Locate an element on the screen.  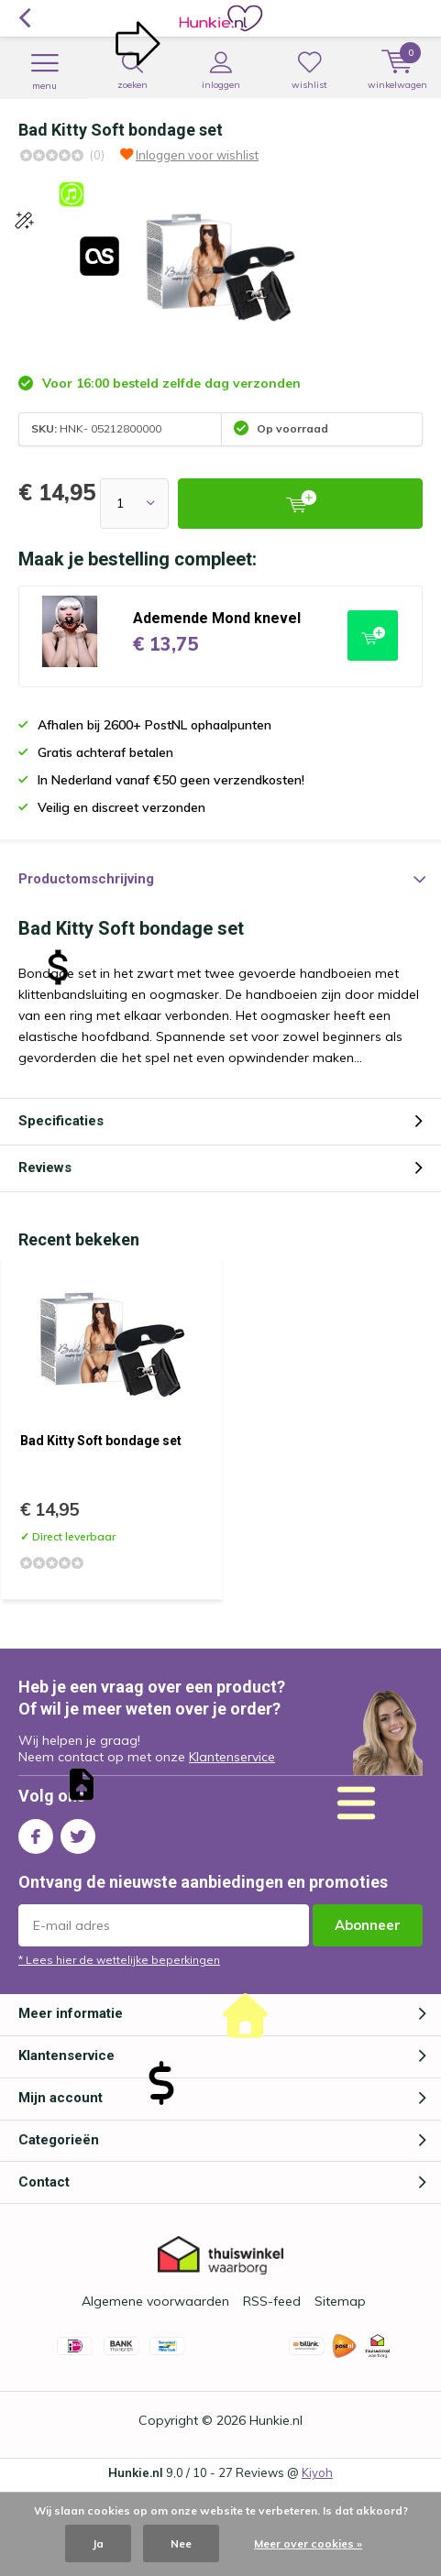
go to next item or step is located at coordinates (136, 43).